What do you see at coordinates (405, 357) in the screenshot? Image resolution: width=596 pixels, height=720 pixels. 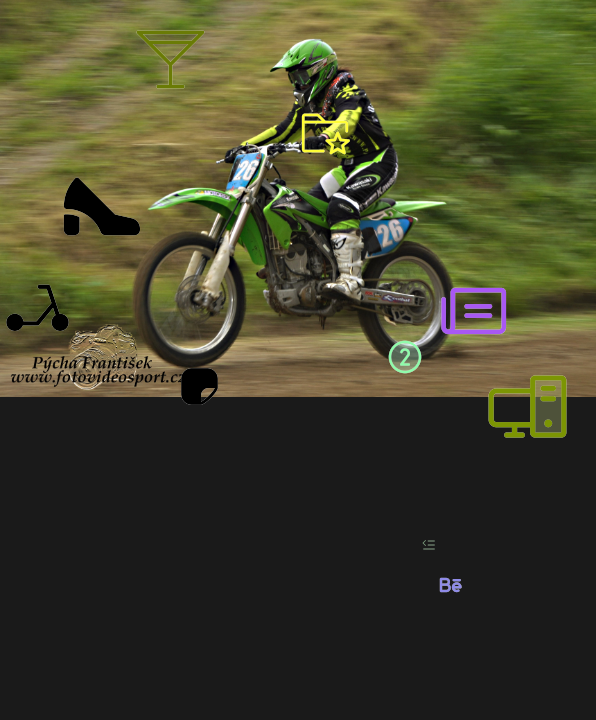 I see `indicates step two in a multi-step process` at bounding box center [405, 357].